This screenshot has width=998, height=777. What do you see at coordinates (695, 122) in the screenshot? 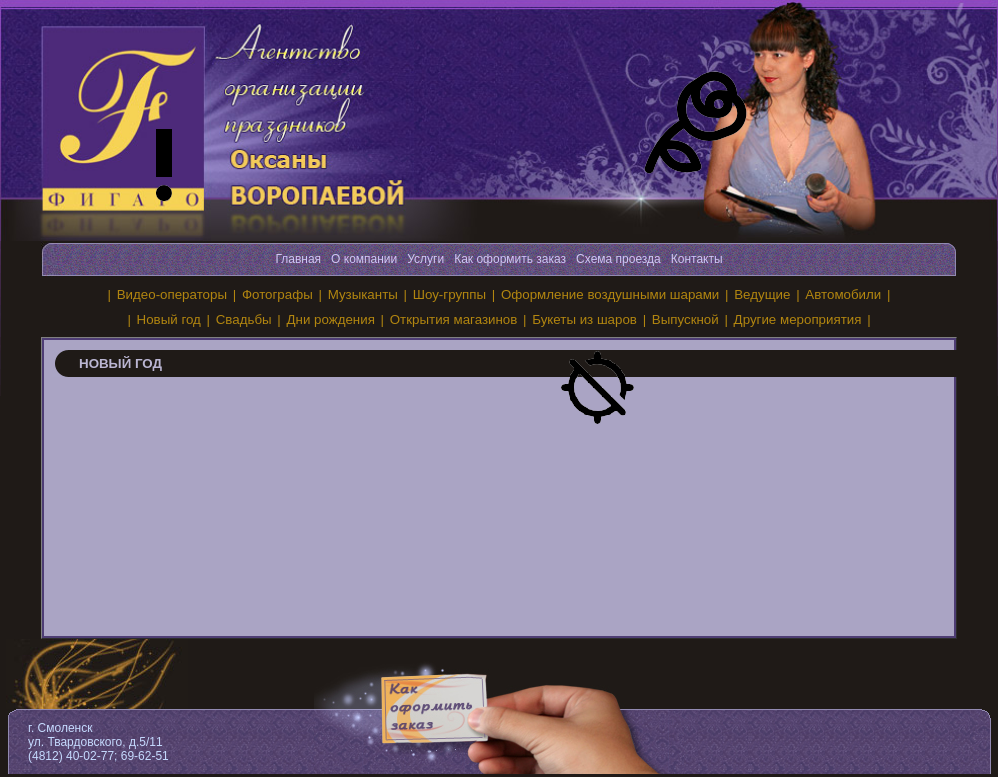
I see `send a flower or romantic gesture` at bounding box center [695, 122].